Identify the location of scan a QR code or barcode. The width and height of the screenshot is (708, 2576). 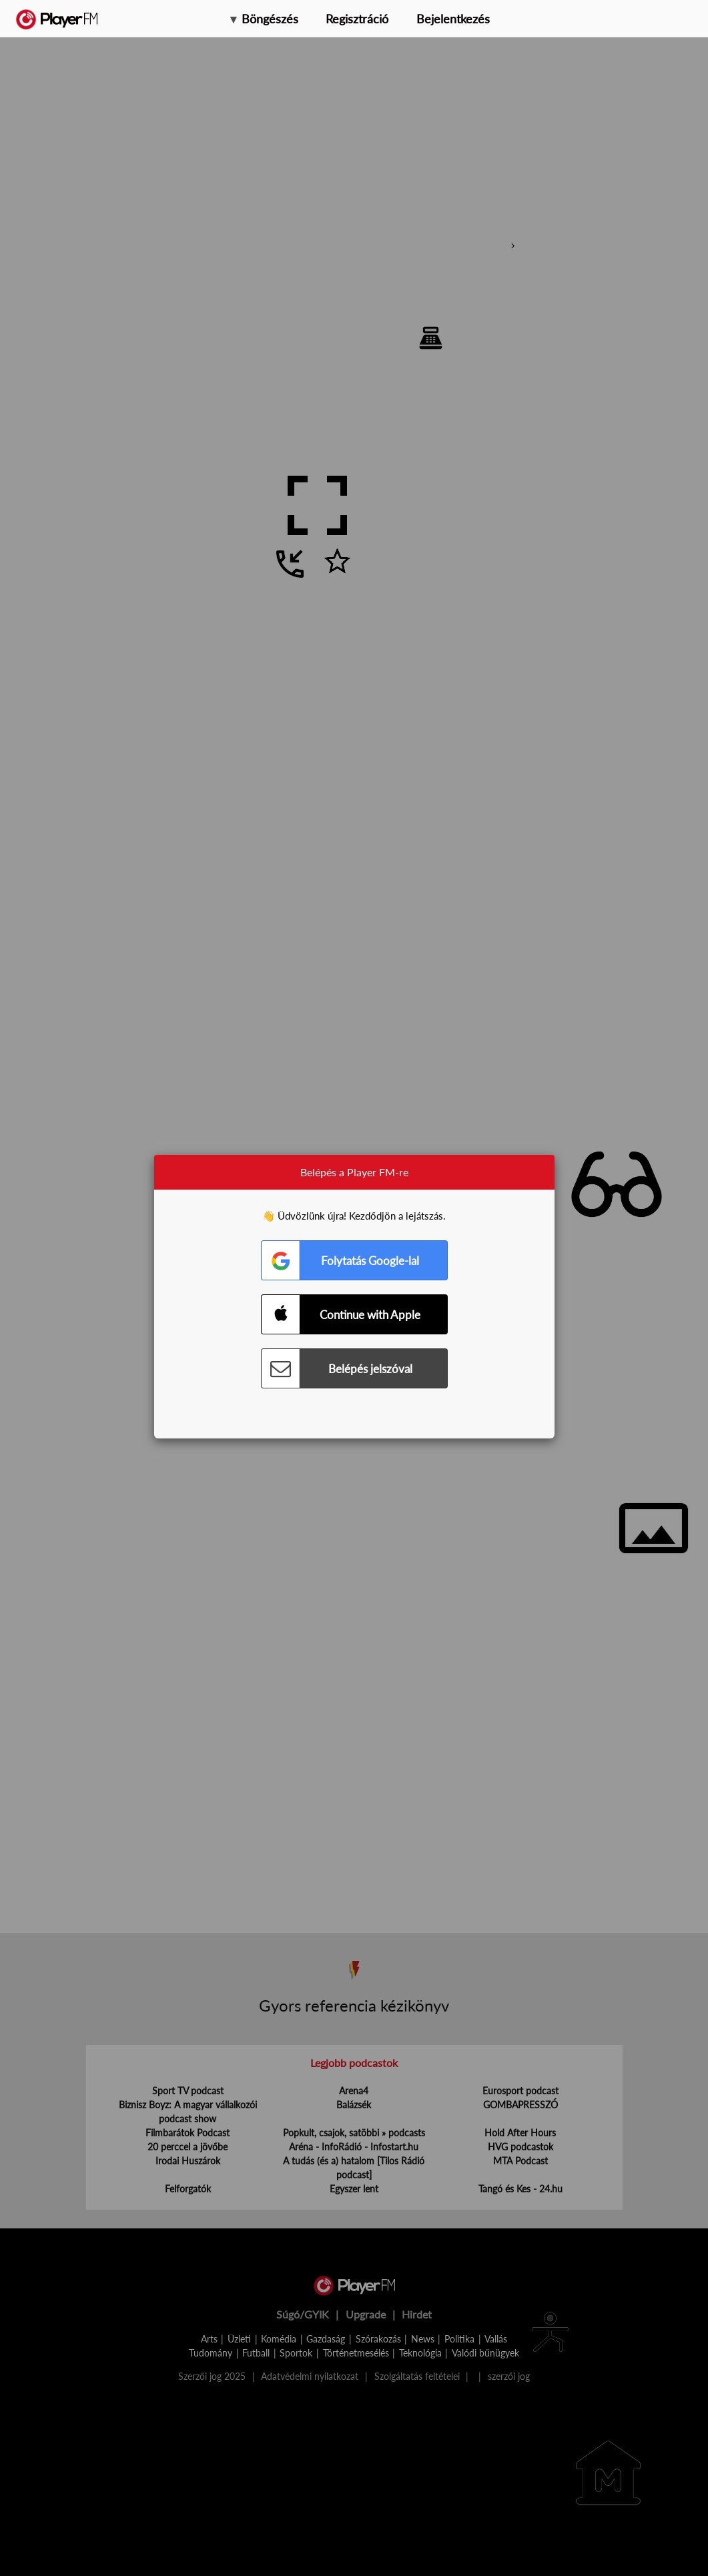
(317, 505).